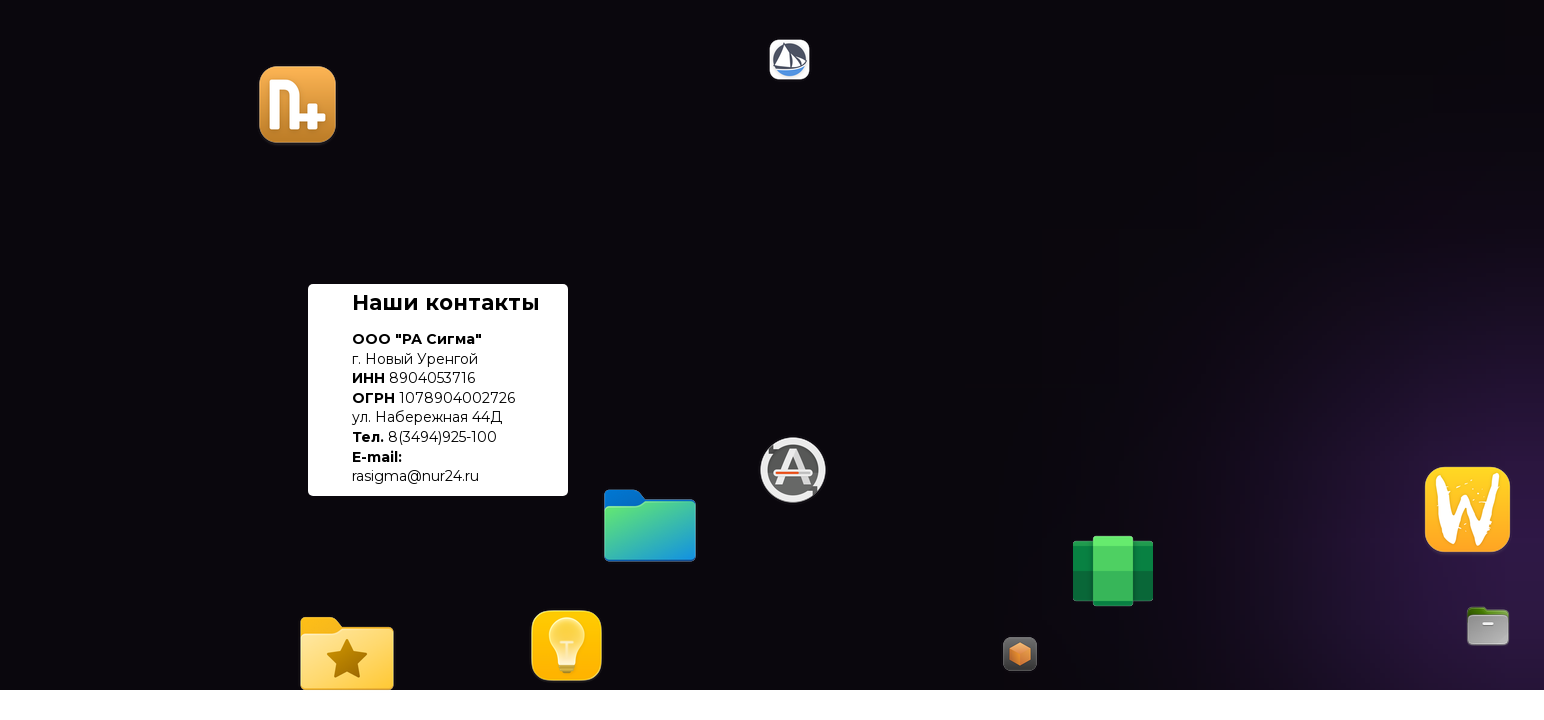 The image size is (1544, 720). I want to click on open the file manager, so click(1488, 626).